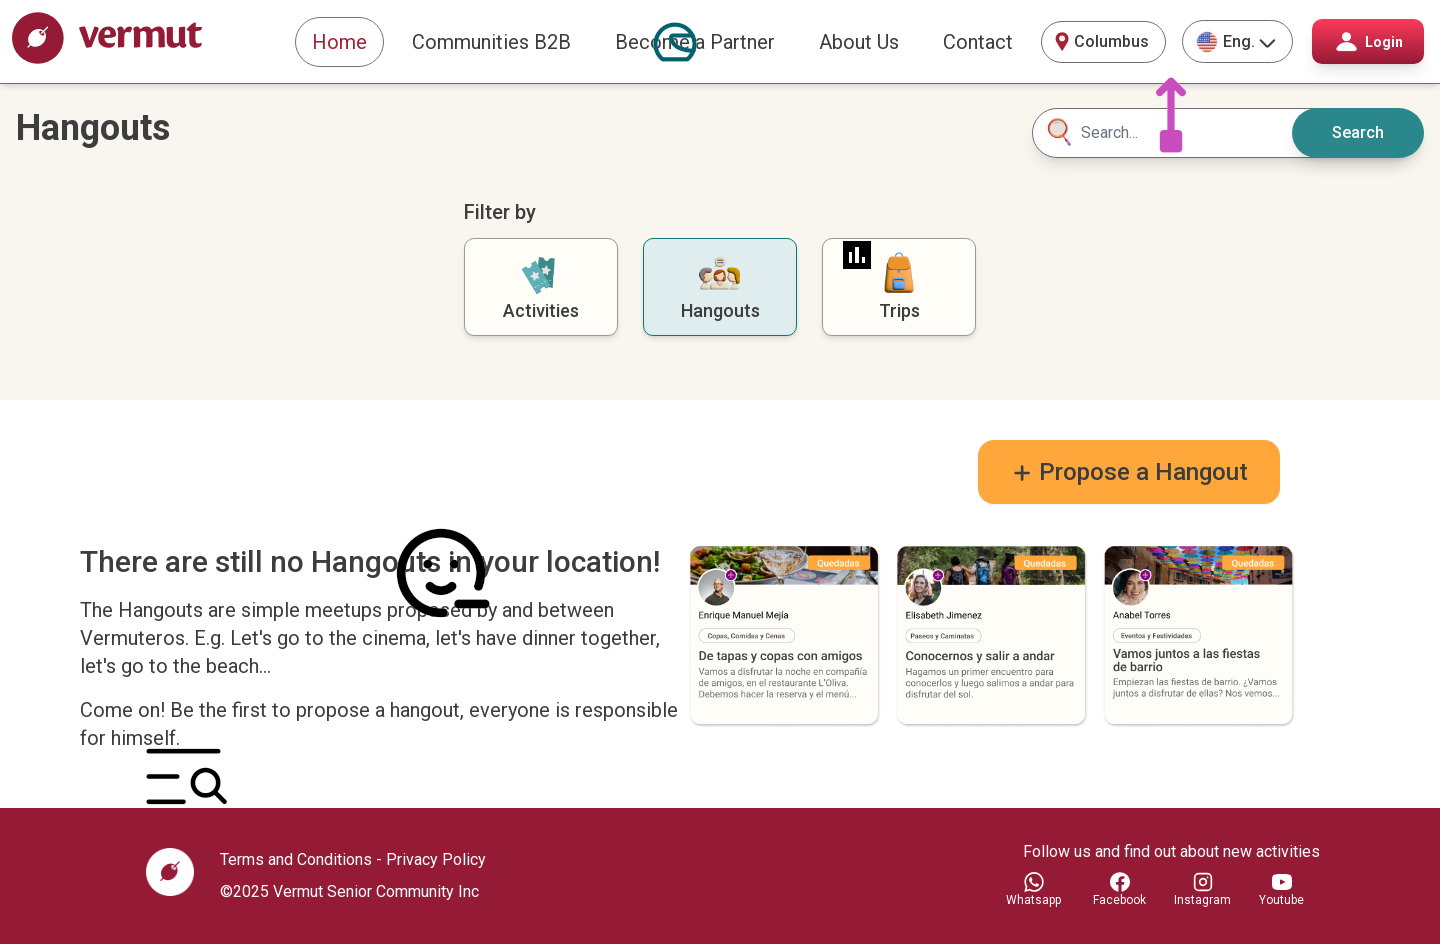 The image size is (1440, 944). Describe the element at coordinates (857, 255) in the screenshot. I see `view poll results` at that location.